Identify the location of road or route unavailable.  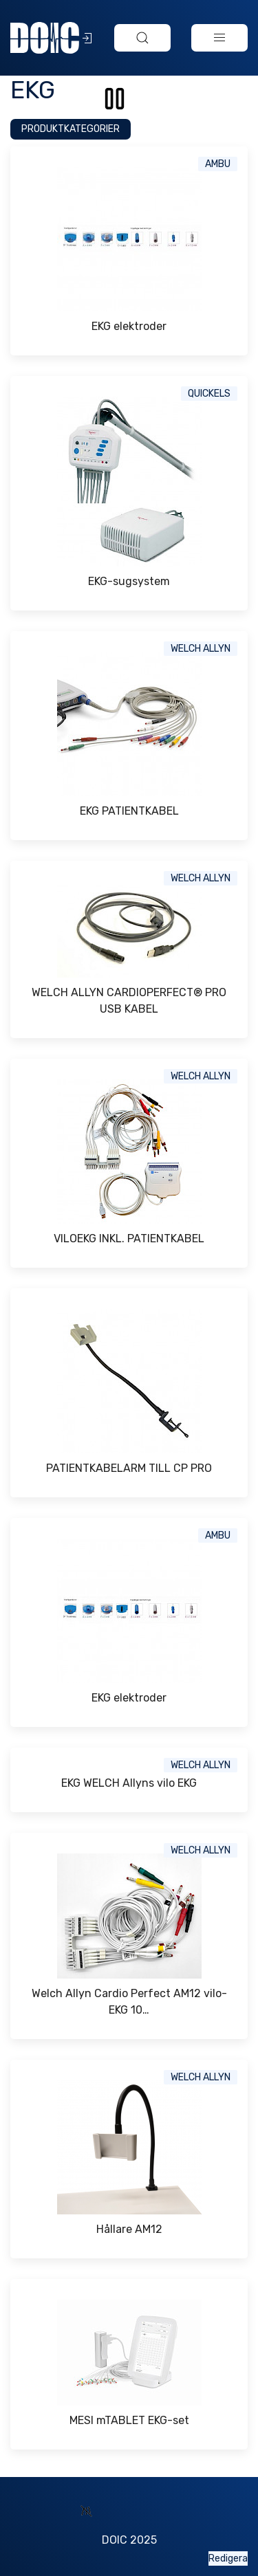
(86, 2511).